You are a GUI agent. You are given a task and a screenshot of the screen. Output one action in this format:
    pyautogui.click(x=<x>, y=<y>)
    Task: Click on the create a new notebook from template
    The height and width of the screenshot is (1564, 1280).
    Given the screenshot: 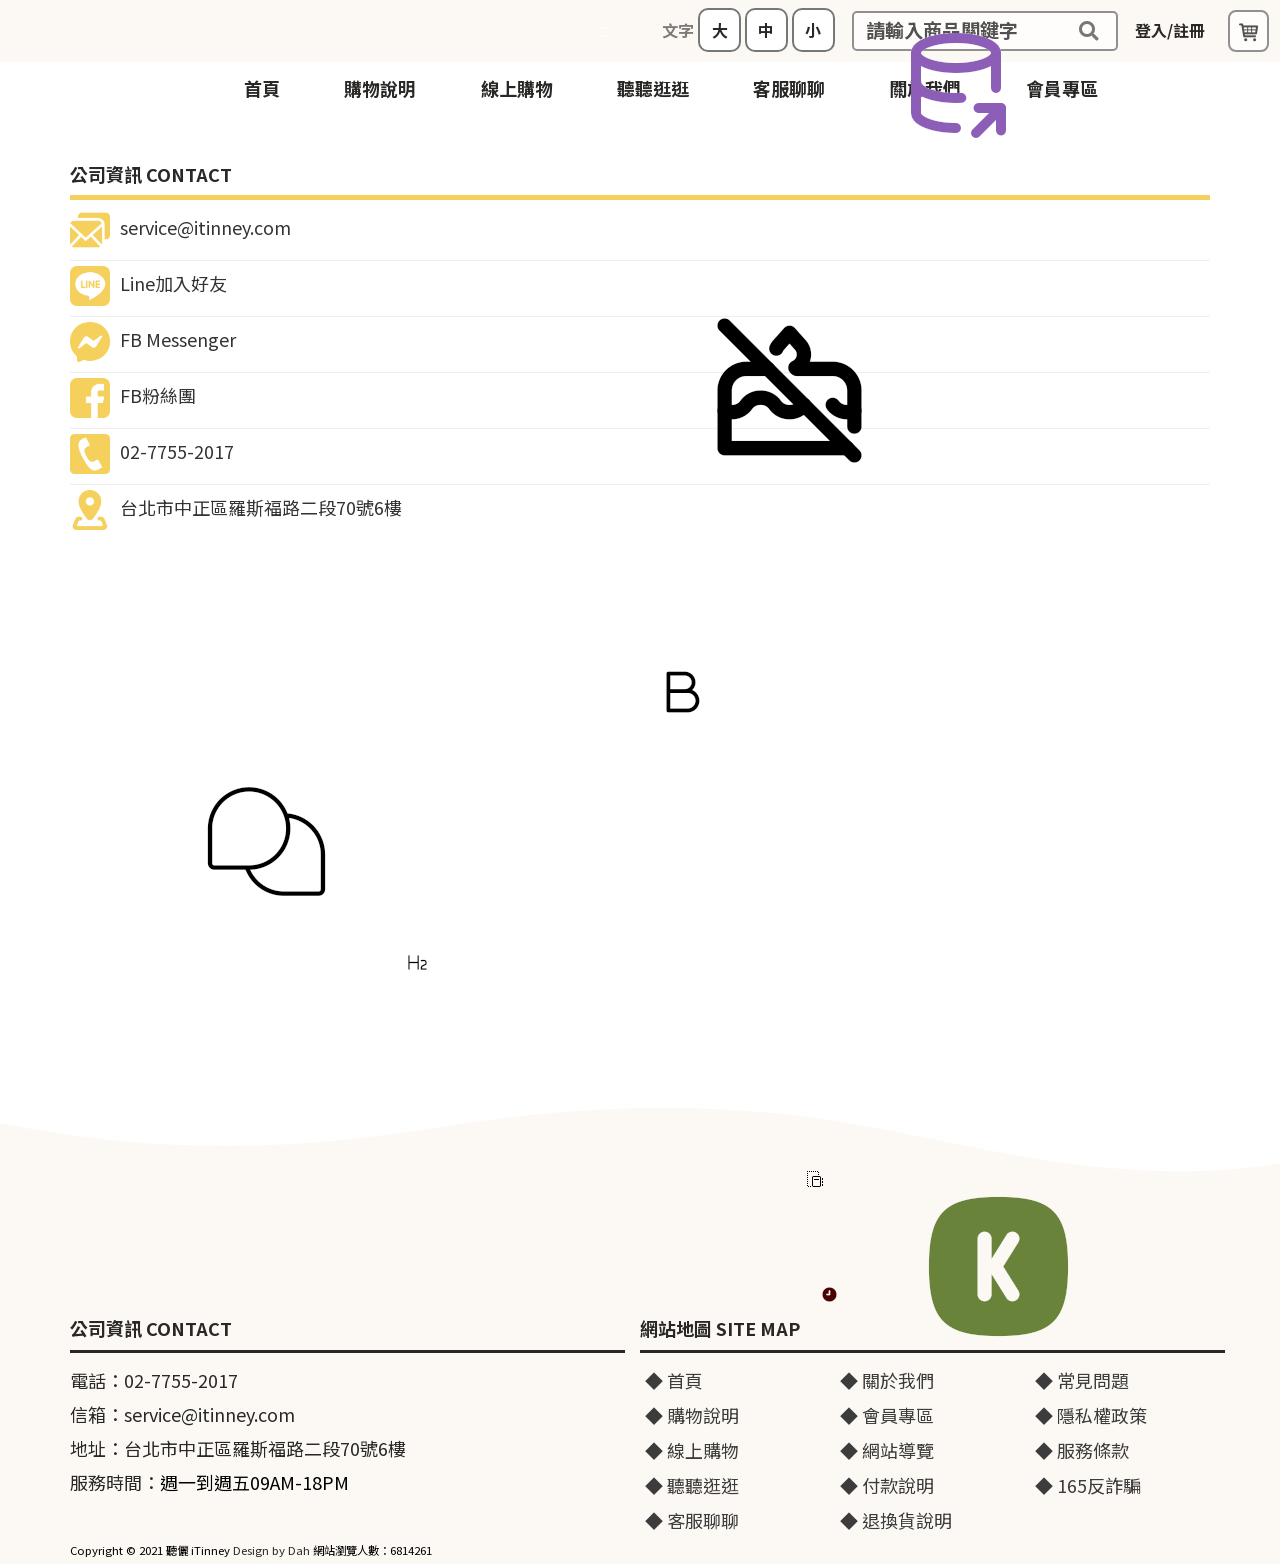 What is the action you would take?
    pyautogui.click(x=815, y=1179)
    